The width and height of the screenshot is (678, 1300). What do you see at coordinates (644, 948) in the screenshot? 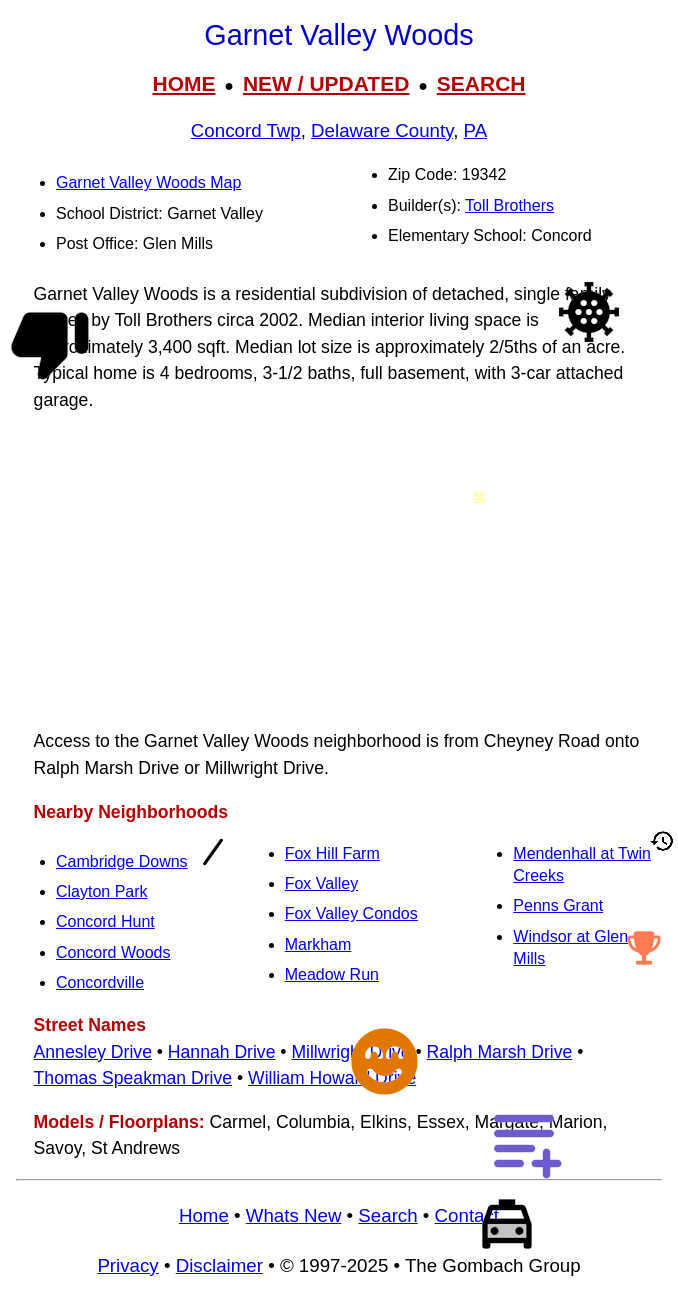
I see `view achievements or awards` at bounding box center [644, 948].